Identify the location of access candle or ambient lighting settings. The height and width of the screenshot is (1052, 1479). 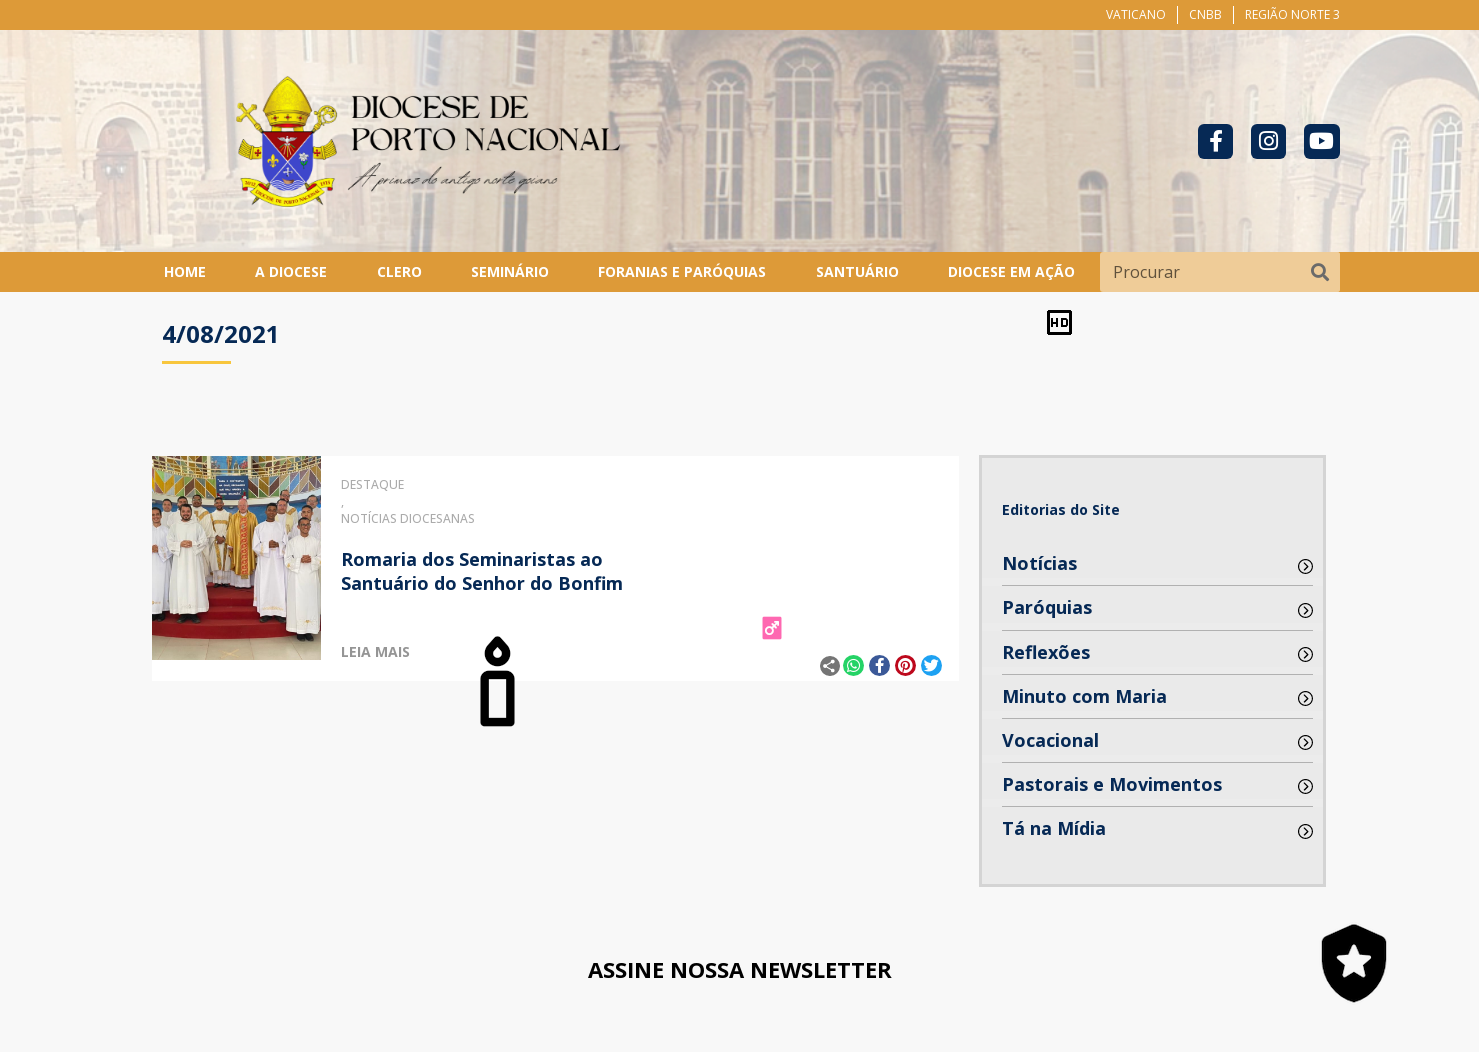
(497, 683).